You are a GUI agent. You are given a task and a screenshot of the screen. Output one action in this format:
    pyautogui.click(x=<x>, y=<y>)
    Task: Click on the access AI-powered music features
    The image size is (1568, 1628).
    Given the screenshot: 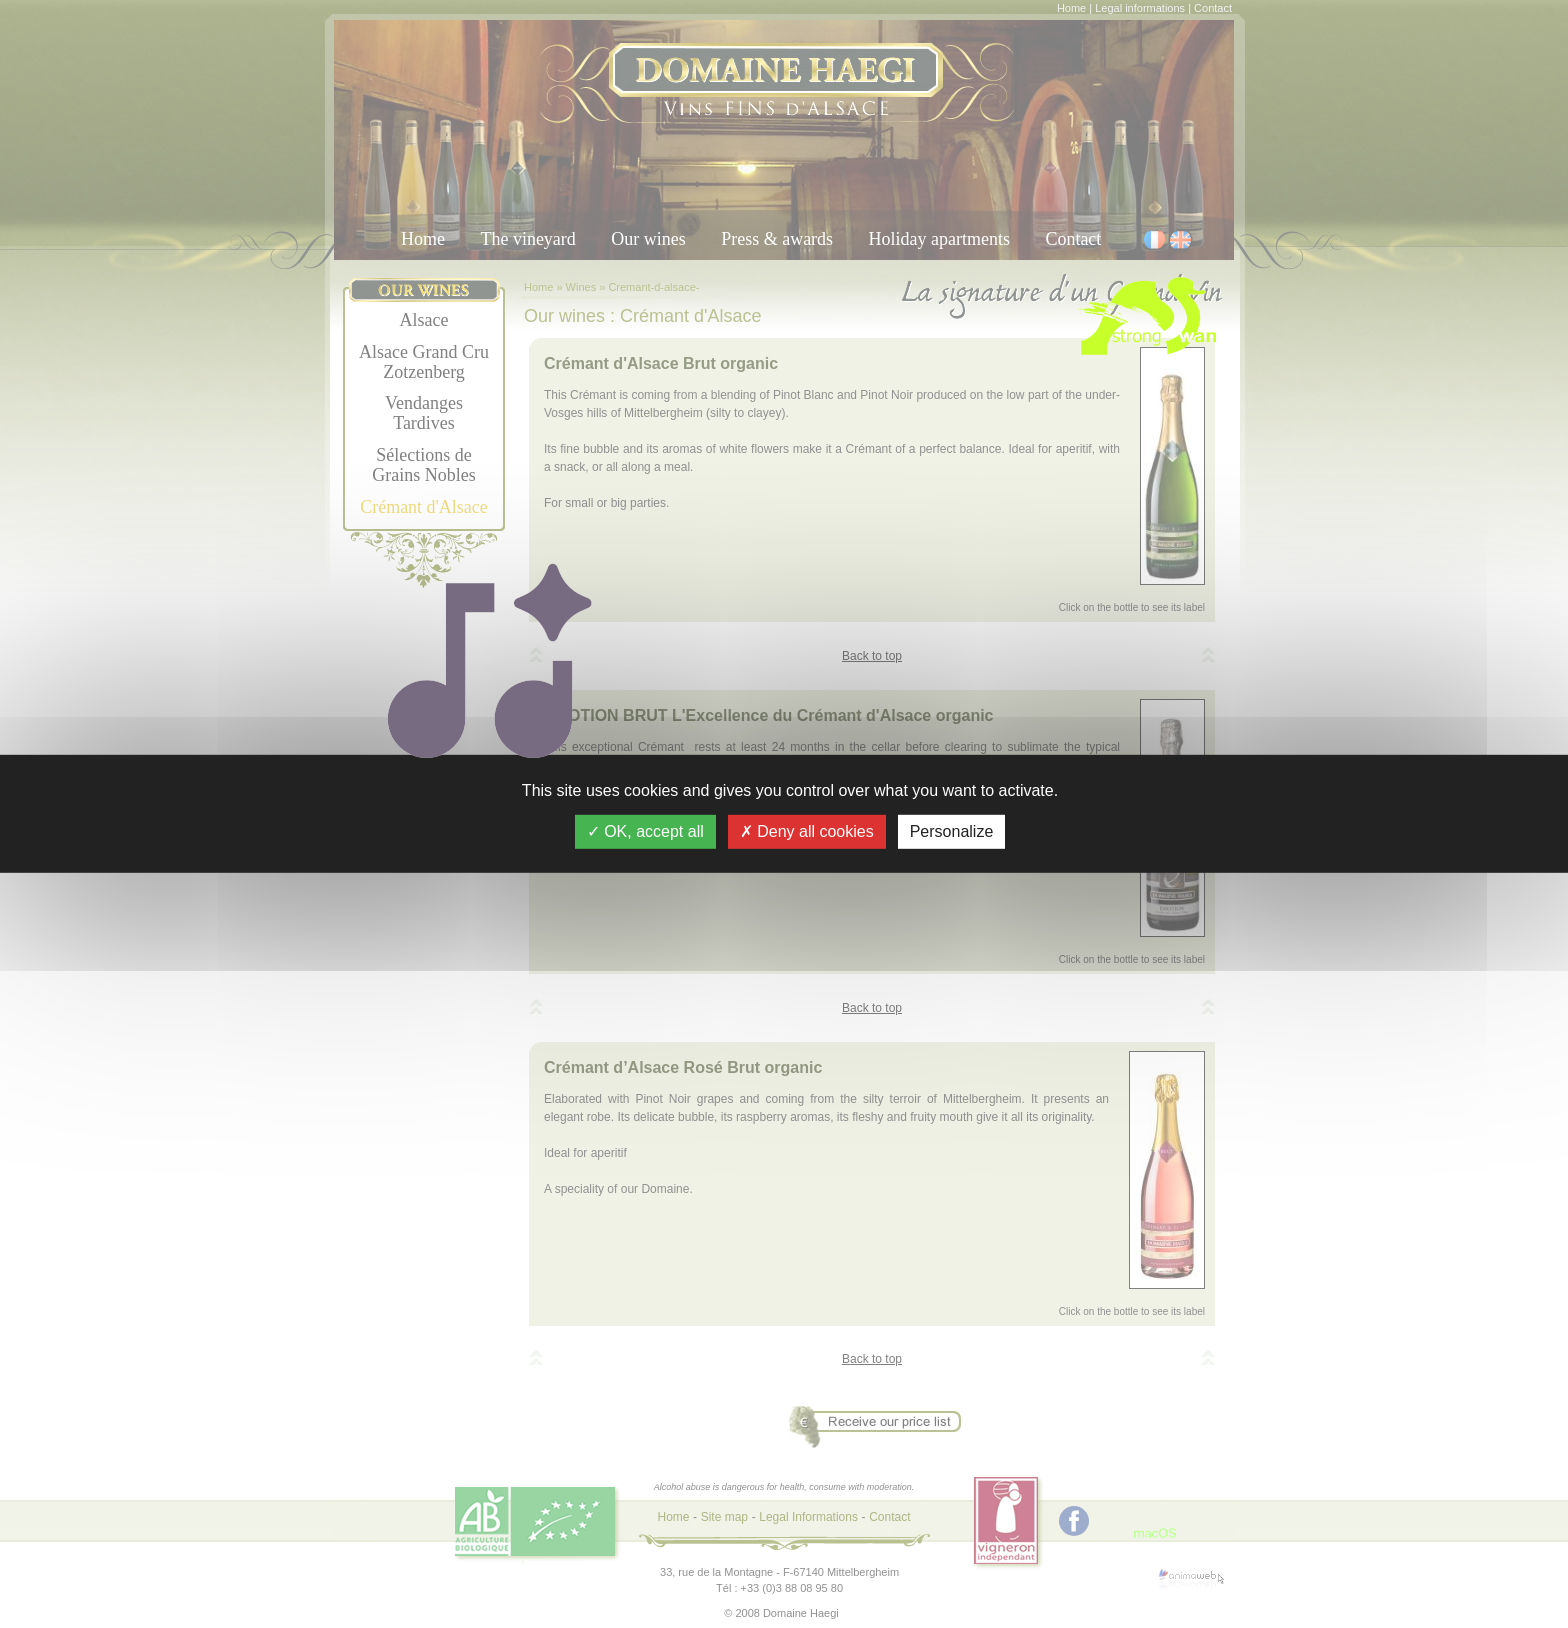 What is the action you would take?
    pyautogui.click(x=494, y=670)
    